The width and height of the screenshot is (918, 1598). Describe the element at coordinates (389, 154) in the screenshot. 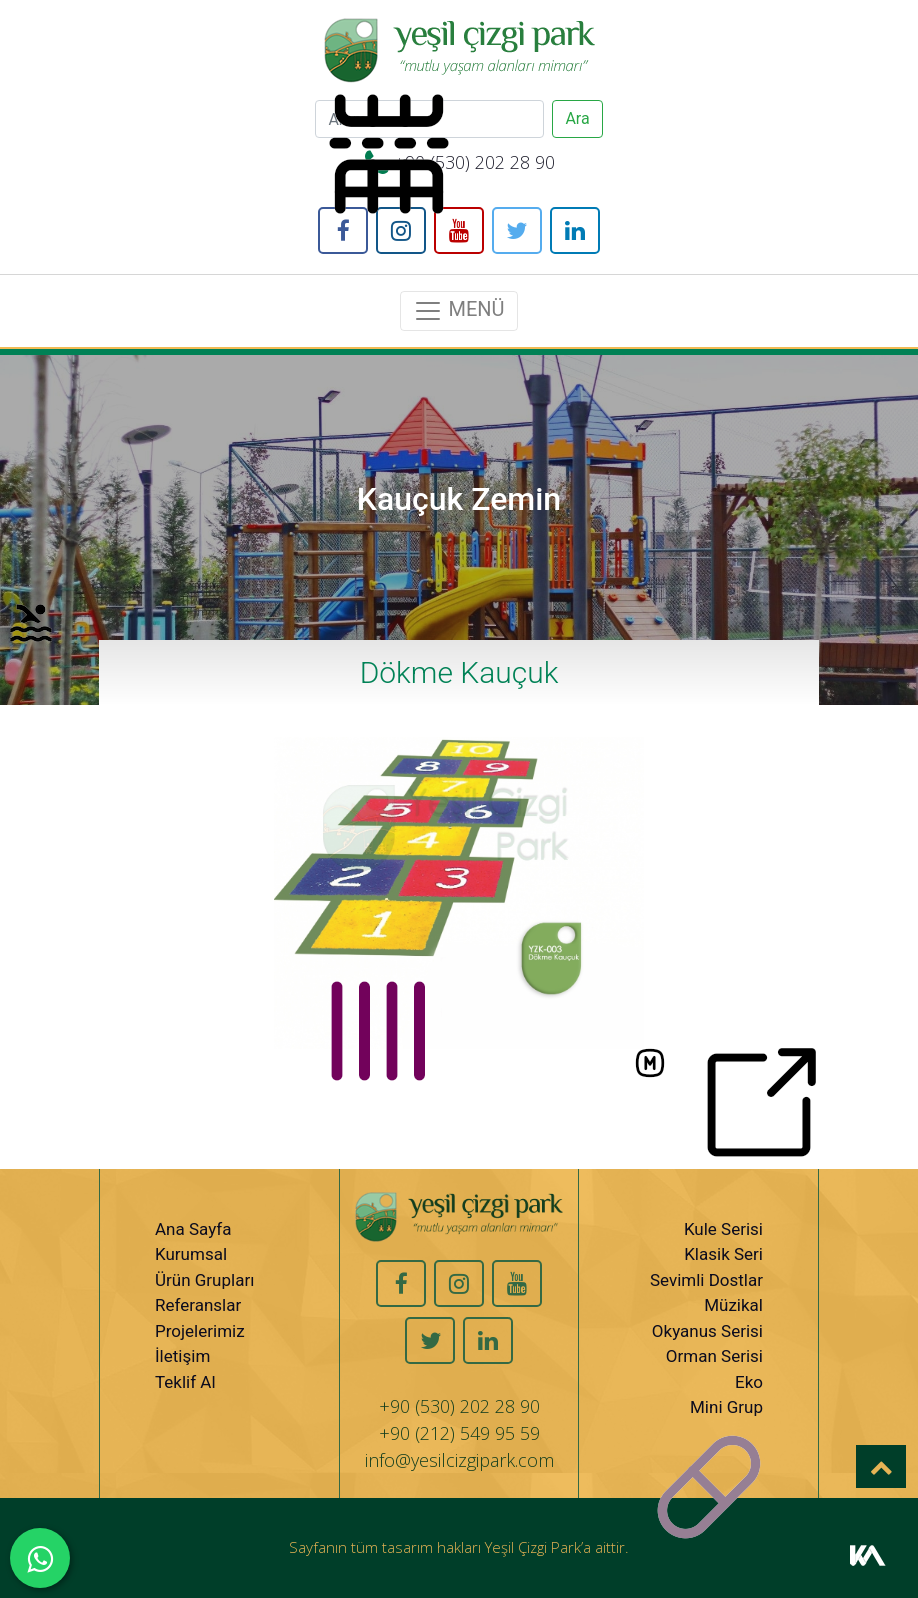

I see `split table rows into separate sections` at that location.